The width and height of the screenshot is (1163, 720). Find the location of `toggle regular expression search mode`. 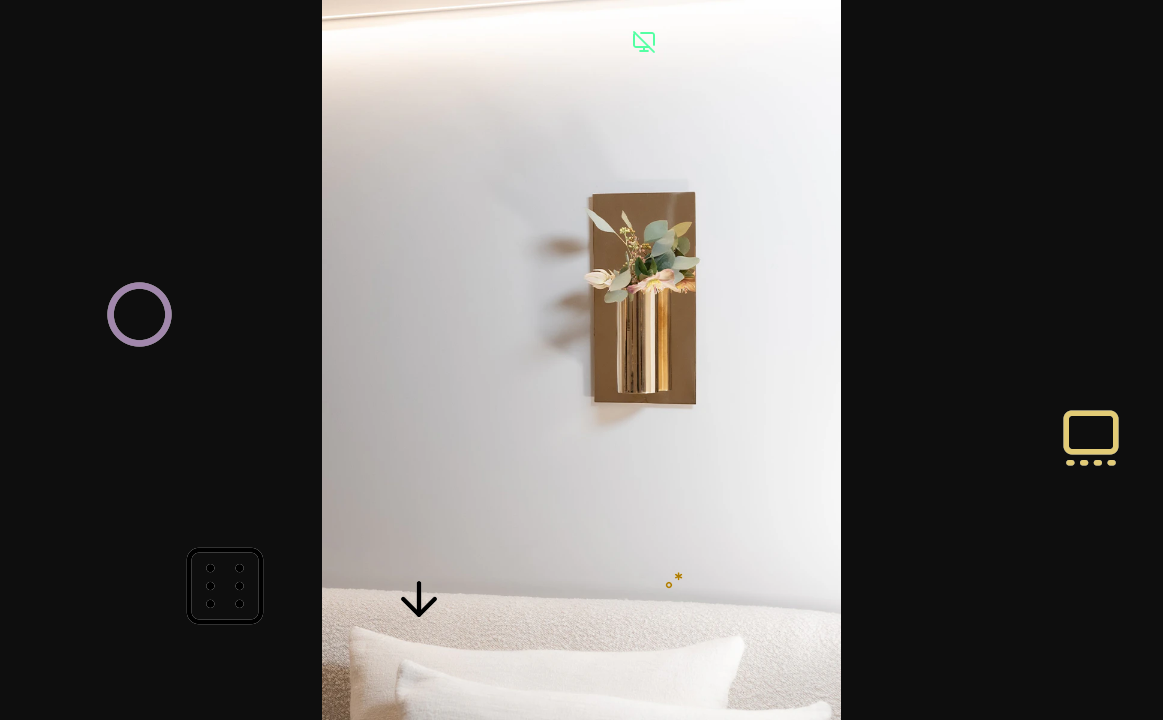

toggle regular expression search mode is located at coordinates (674, 580).